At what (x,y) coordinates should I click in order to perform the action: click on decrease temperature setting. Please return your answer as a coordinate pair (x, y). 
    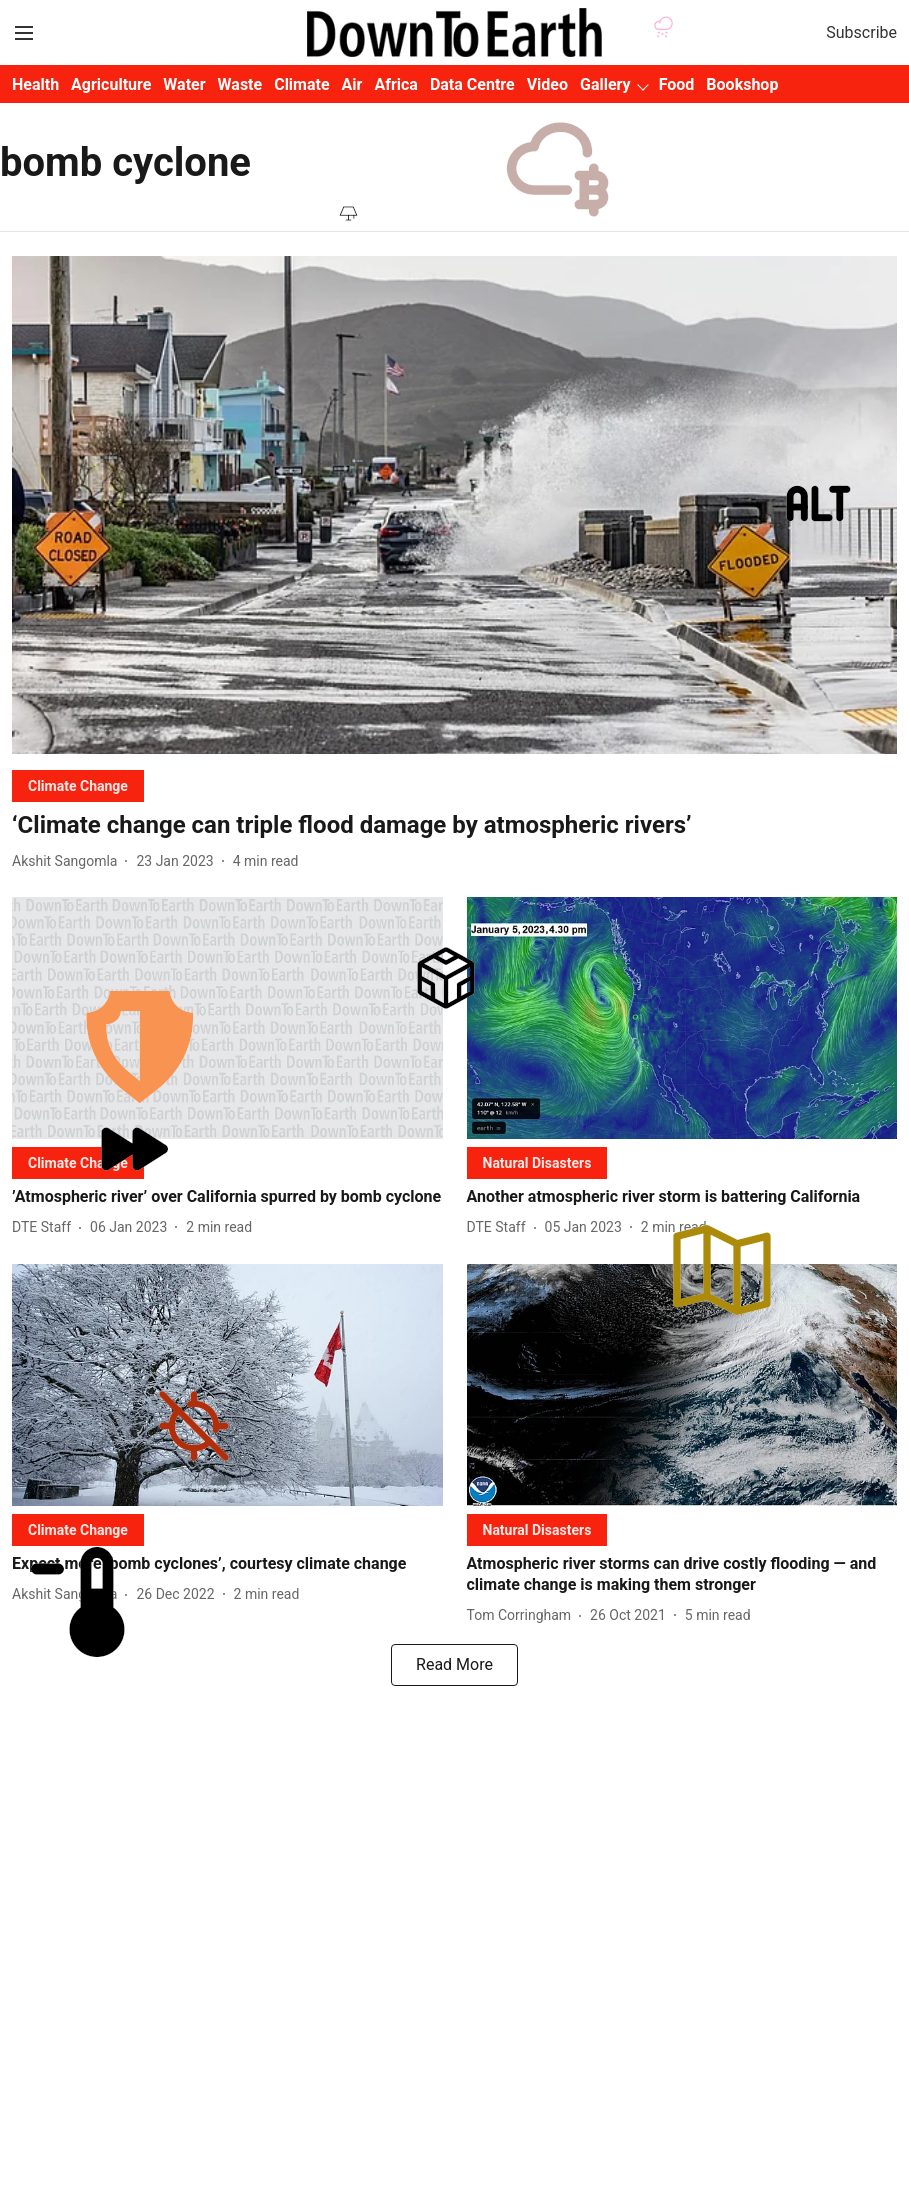
    Looking at the image, I should click on (86, 1602).